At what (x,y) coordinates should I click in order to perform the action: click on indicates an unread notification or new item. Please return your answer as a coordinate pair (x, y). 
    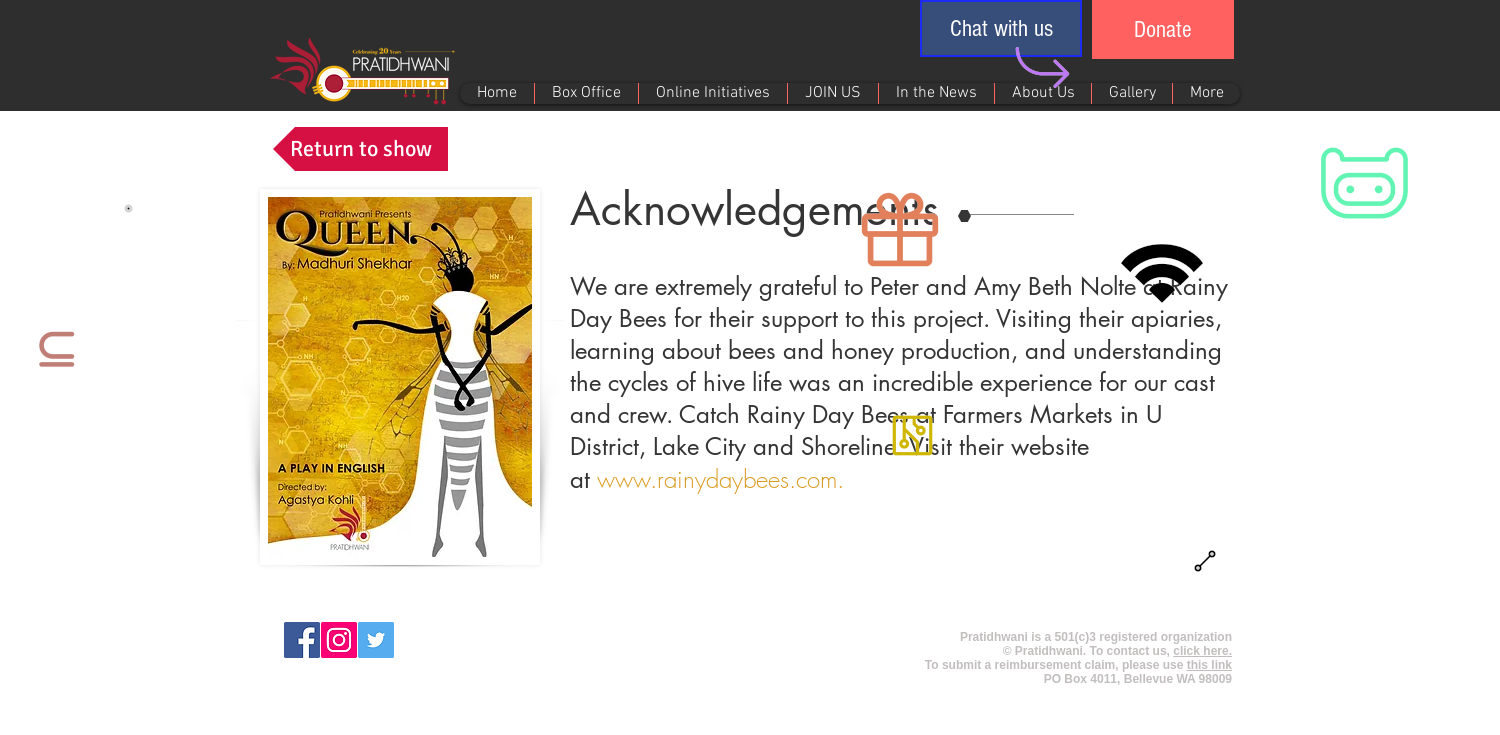
    Looking at the image, I should click on (128, 208).